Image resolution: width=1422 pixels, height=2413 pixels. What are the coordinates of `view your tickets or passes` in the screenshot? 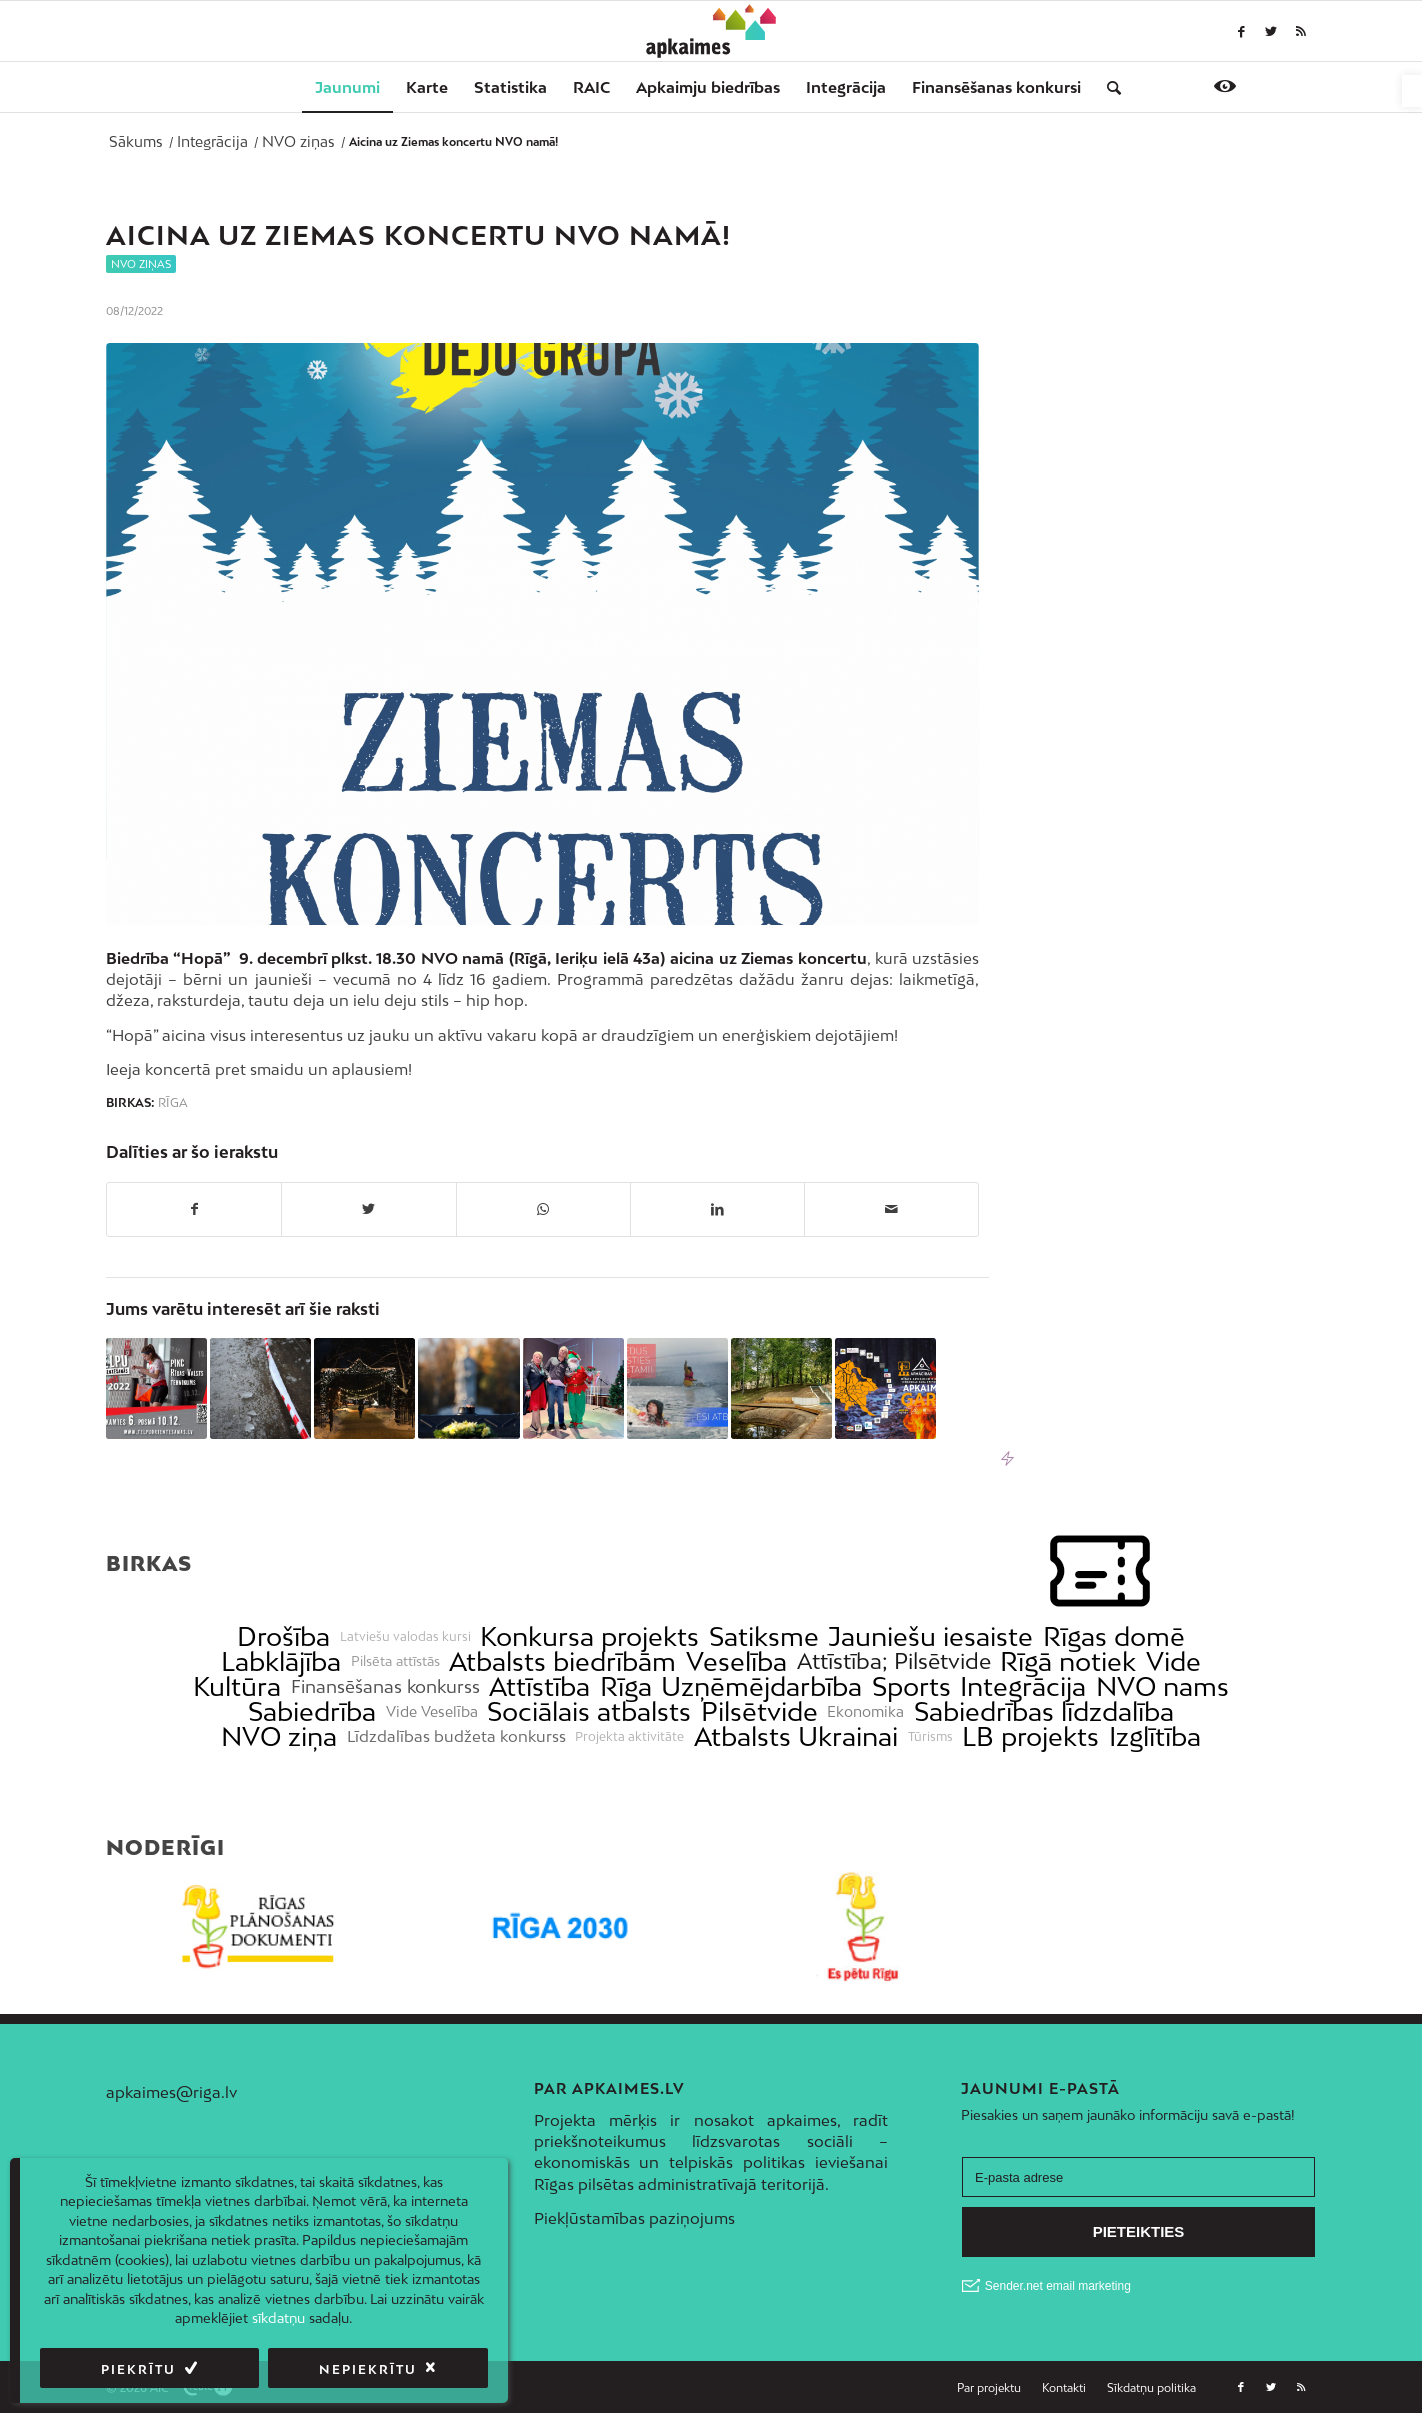 It's located at (1100, 1571).